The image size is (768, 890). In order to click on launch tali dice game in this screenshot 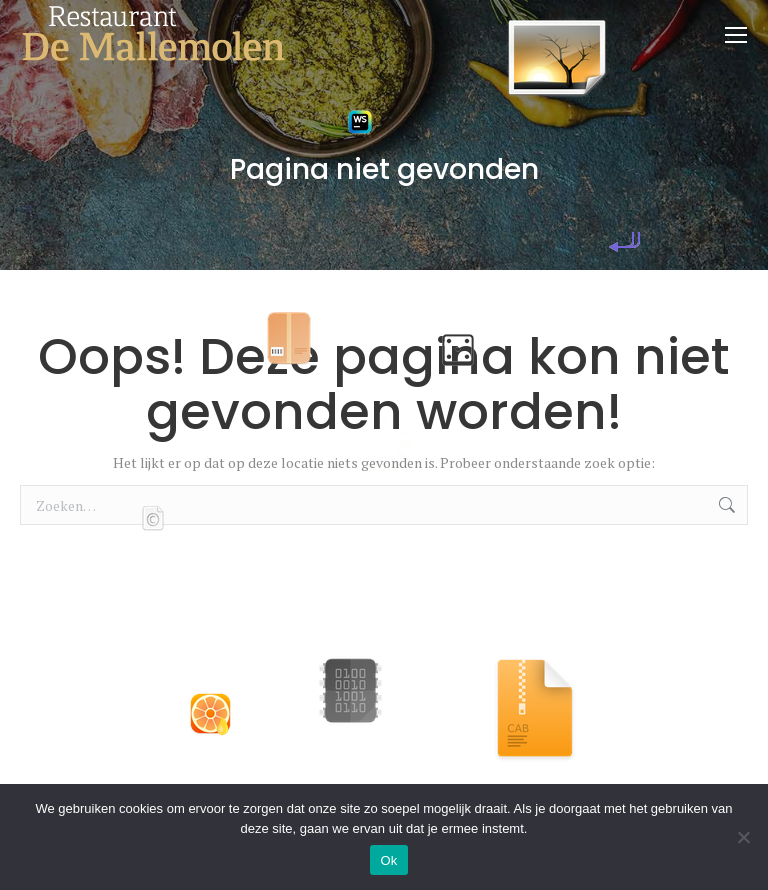, I will do `click(458, 350)`.